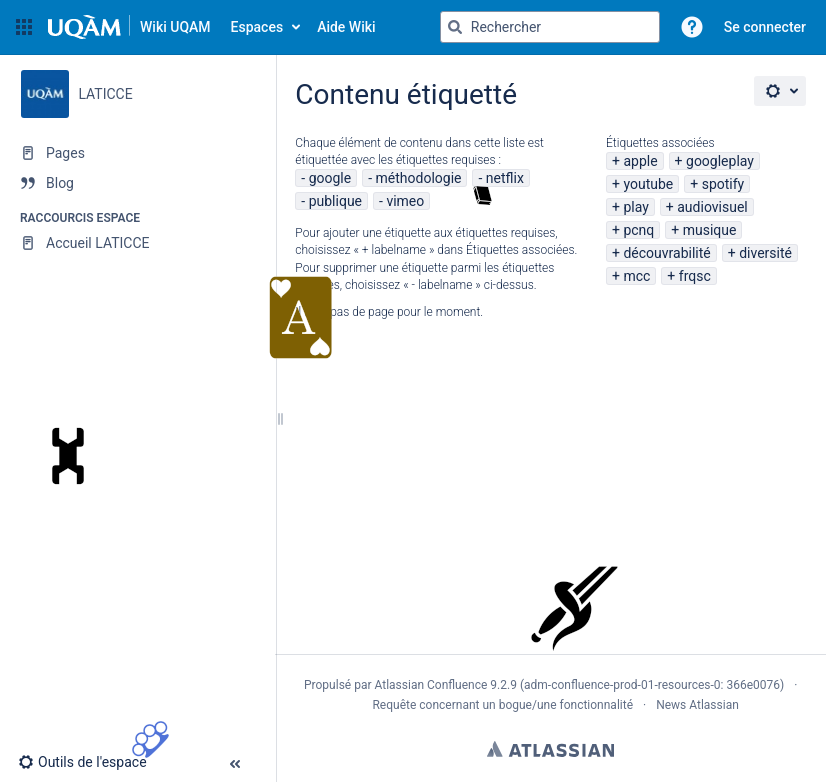  Describe the element at coordinates (150, 739) in the screenshot. I see `equip brass knuckles weapon` at that location.